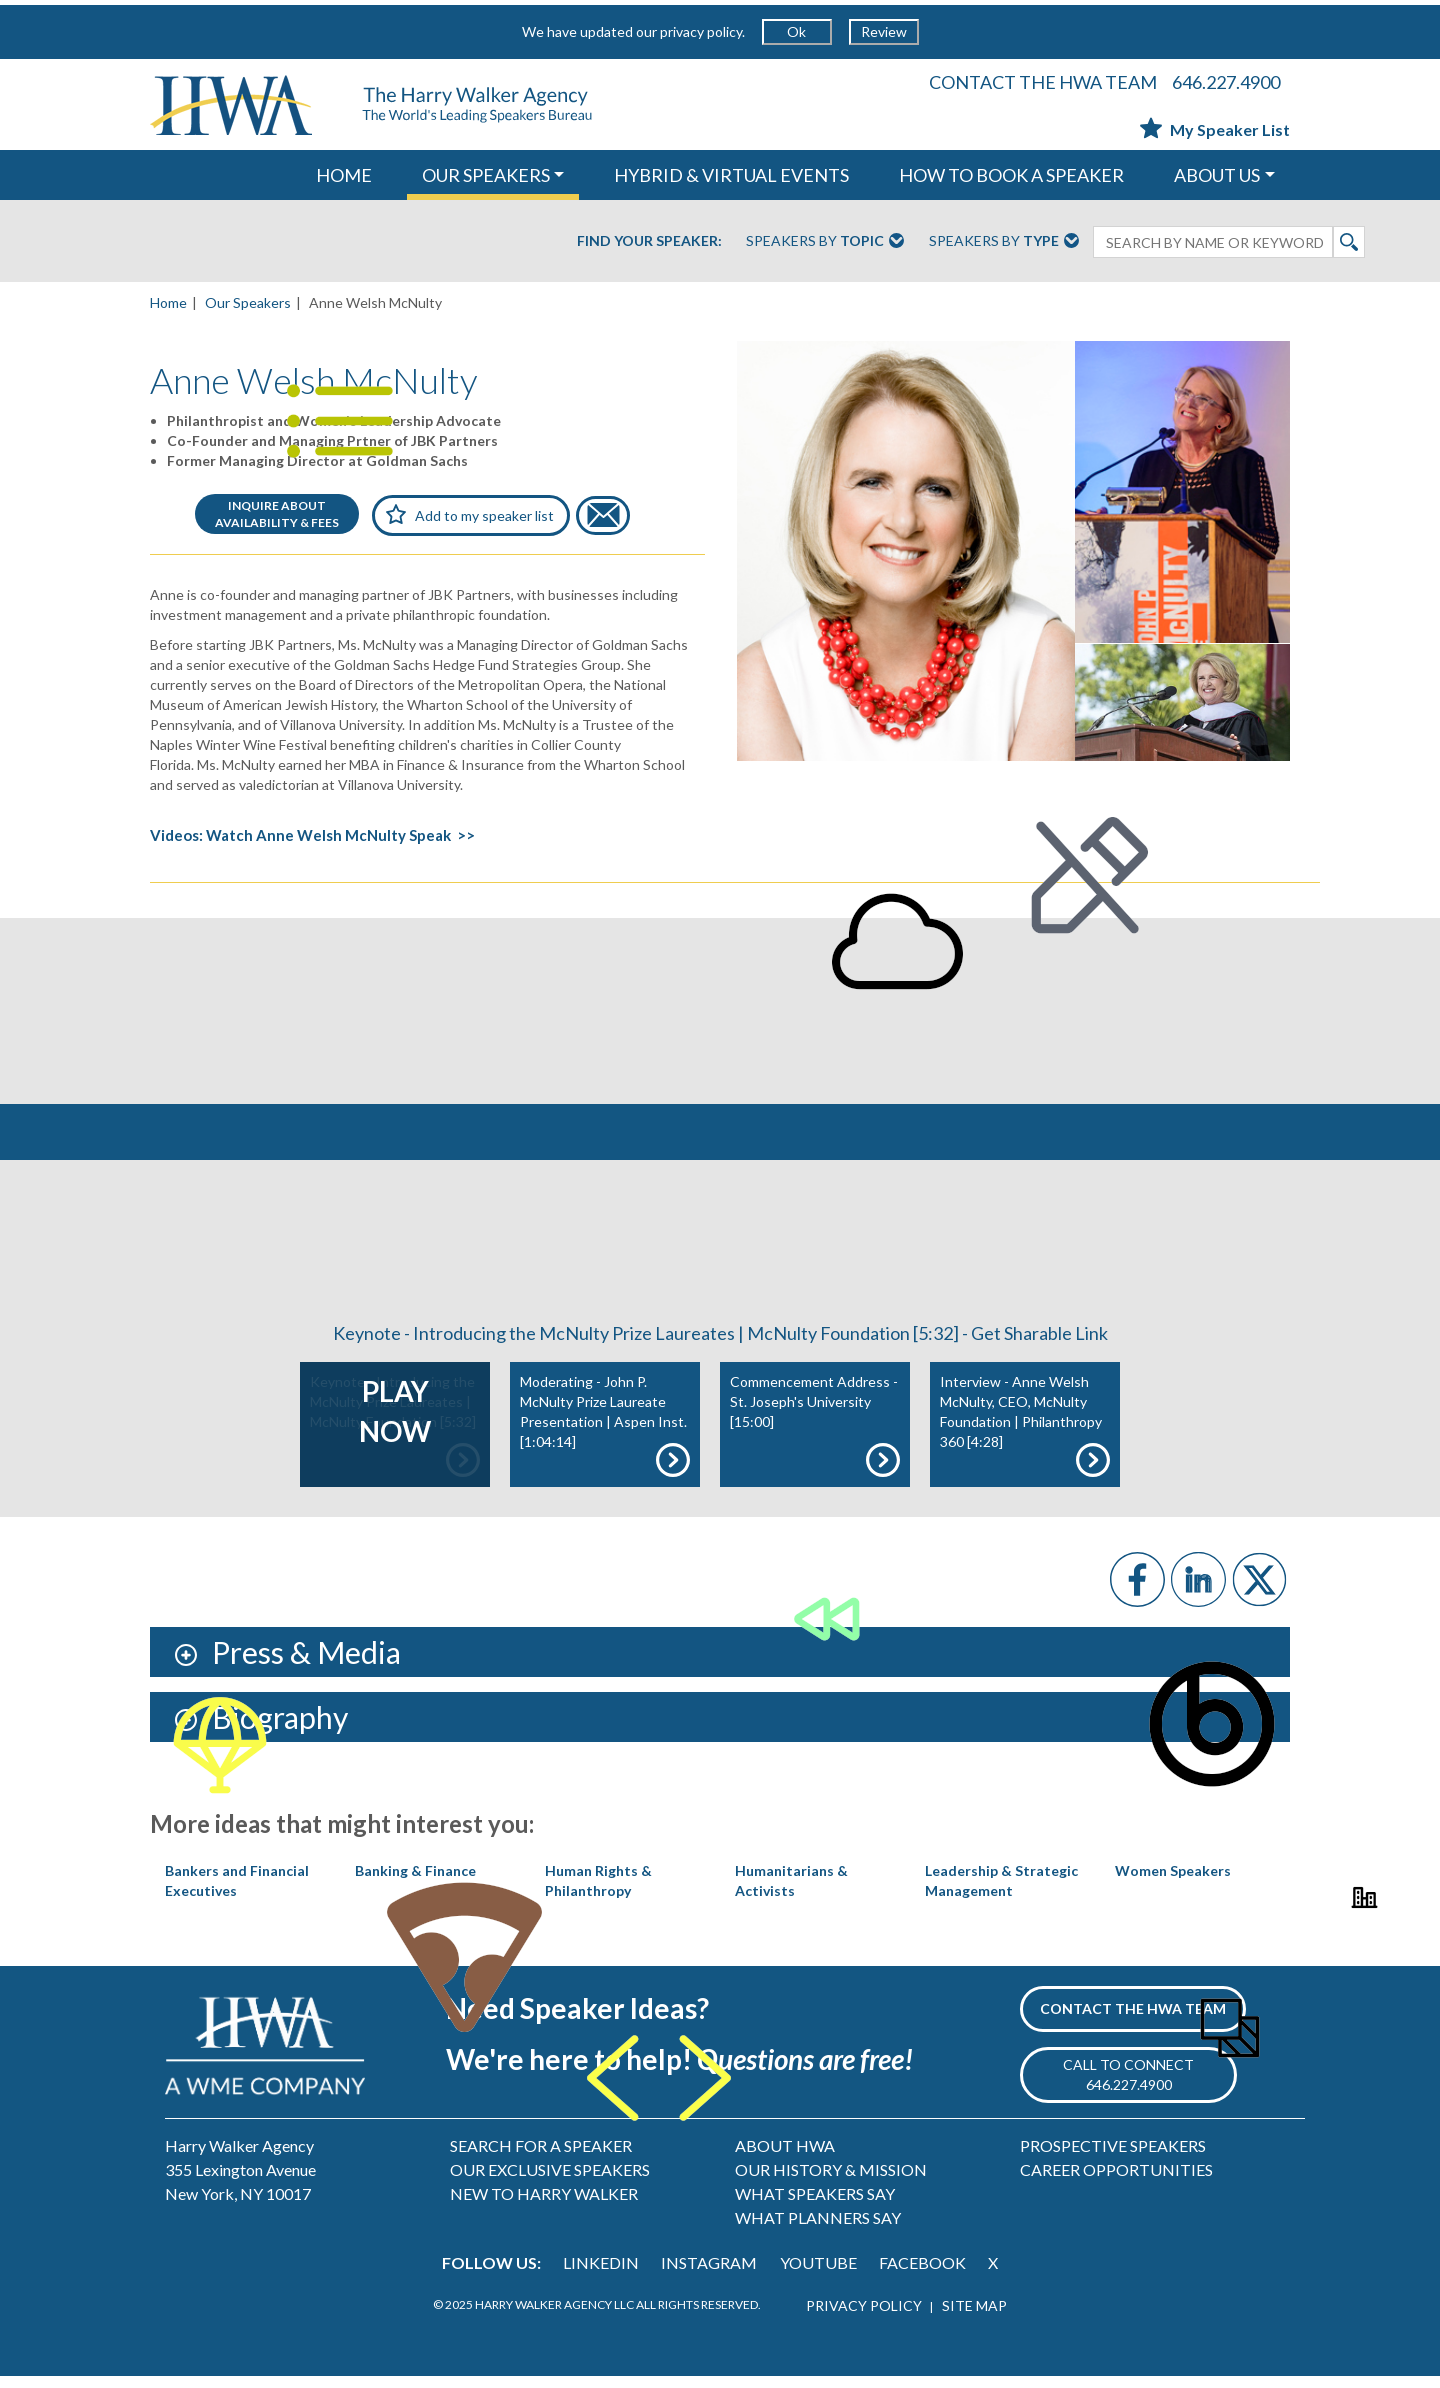 Image resolution: width=1440 pixels, height=2388 pixels. What do you see at coordinates (659, 2078) in the screenshot?
I see `view or edit source code` at bounding box center [659, 2078].